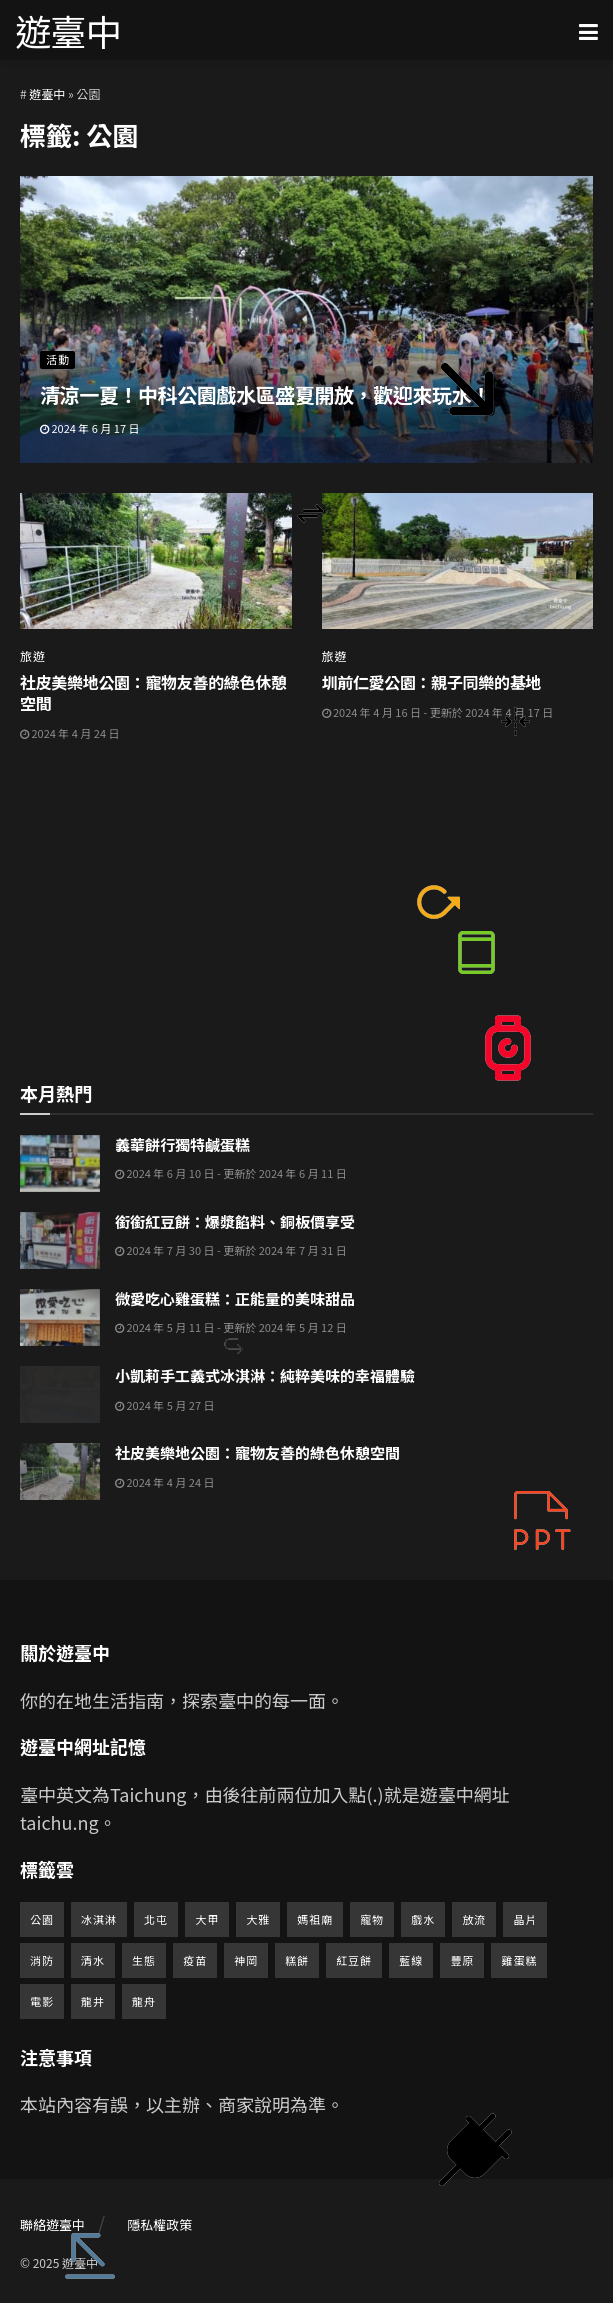  Describe the element at coordinates (438, 899) in the screenshot. I see `repeat or loop an action` at that location.